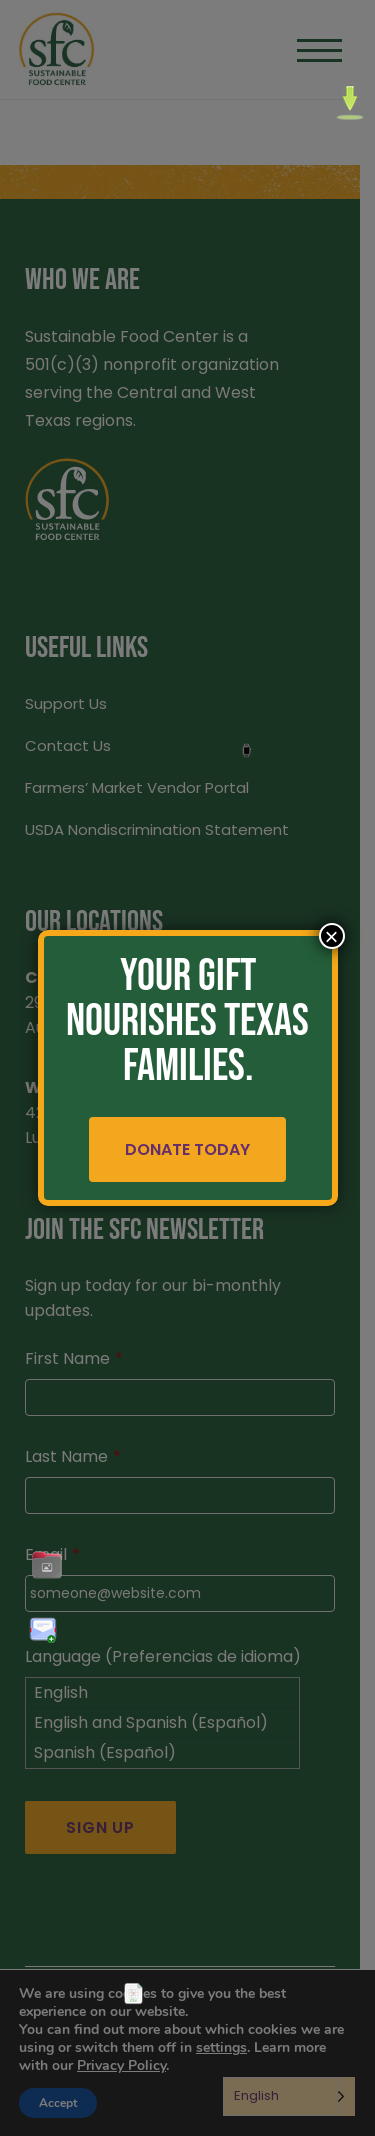  I want to click on compose a new email message, so click(43, 1629).